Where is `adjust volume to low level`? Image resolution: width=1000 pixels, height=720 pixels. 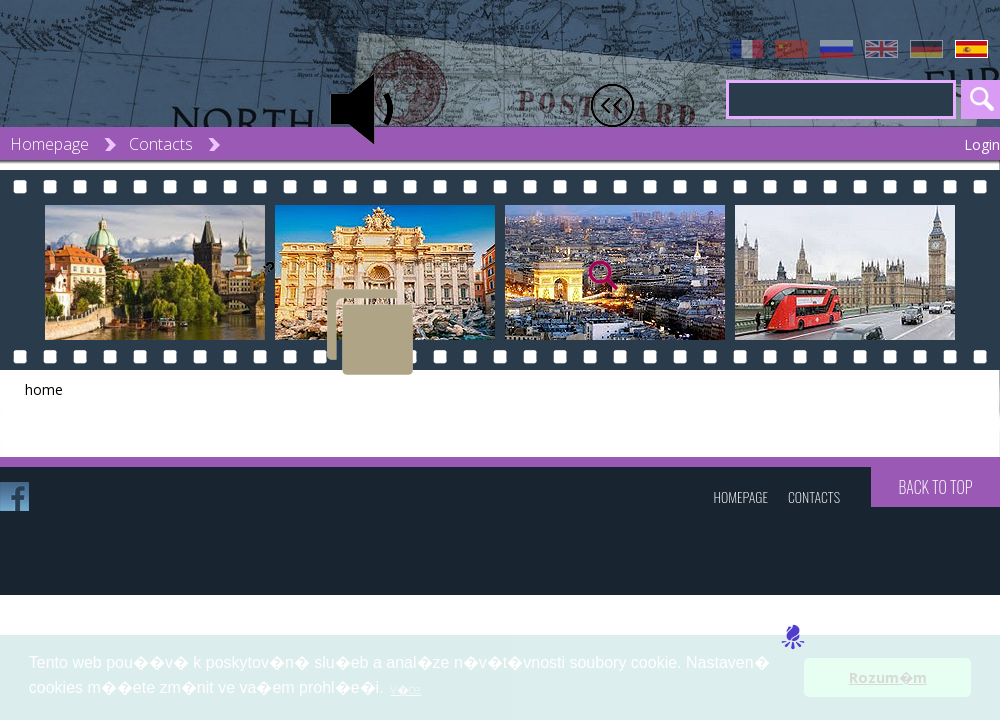
adjust volume to low level is located at coordinates (362, 109).